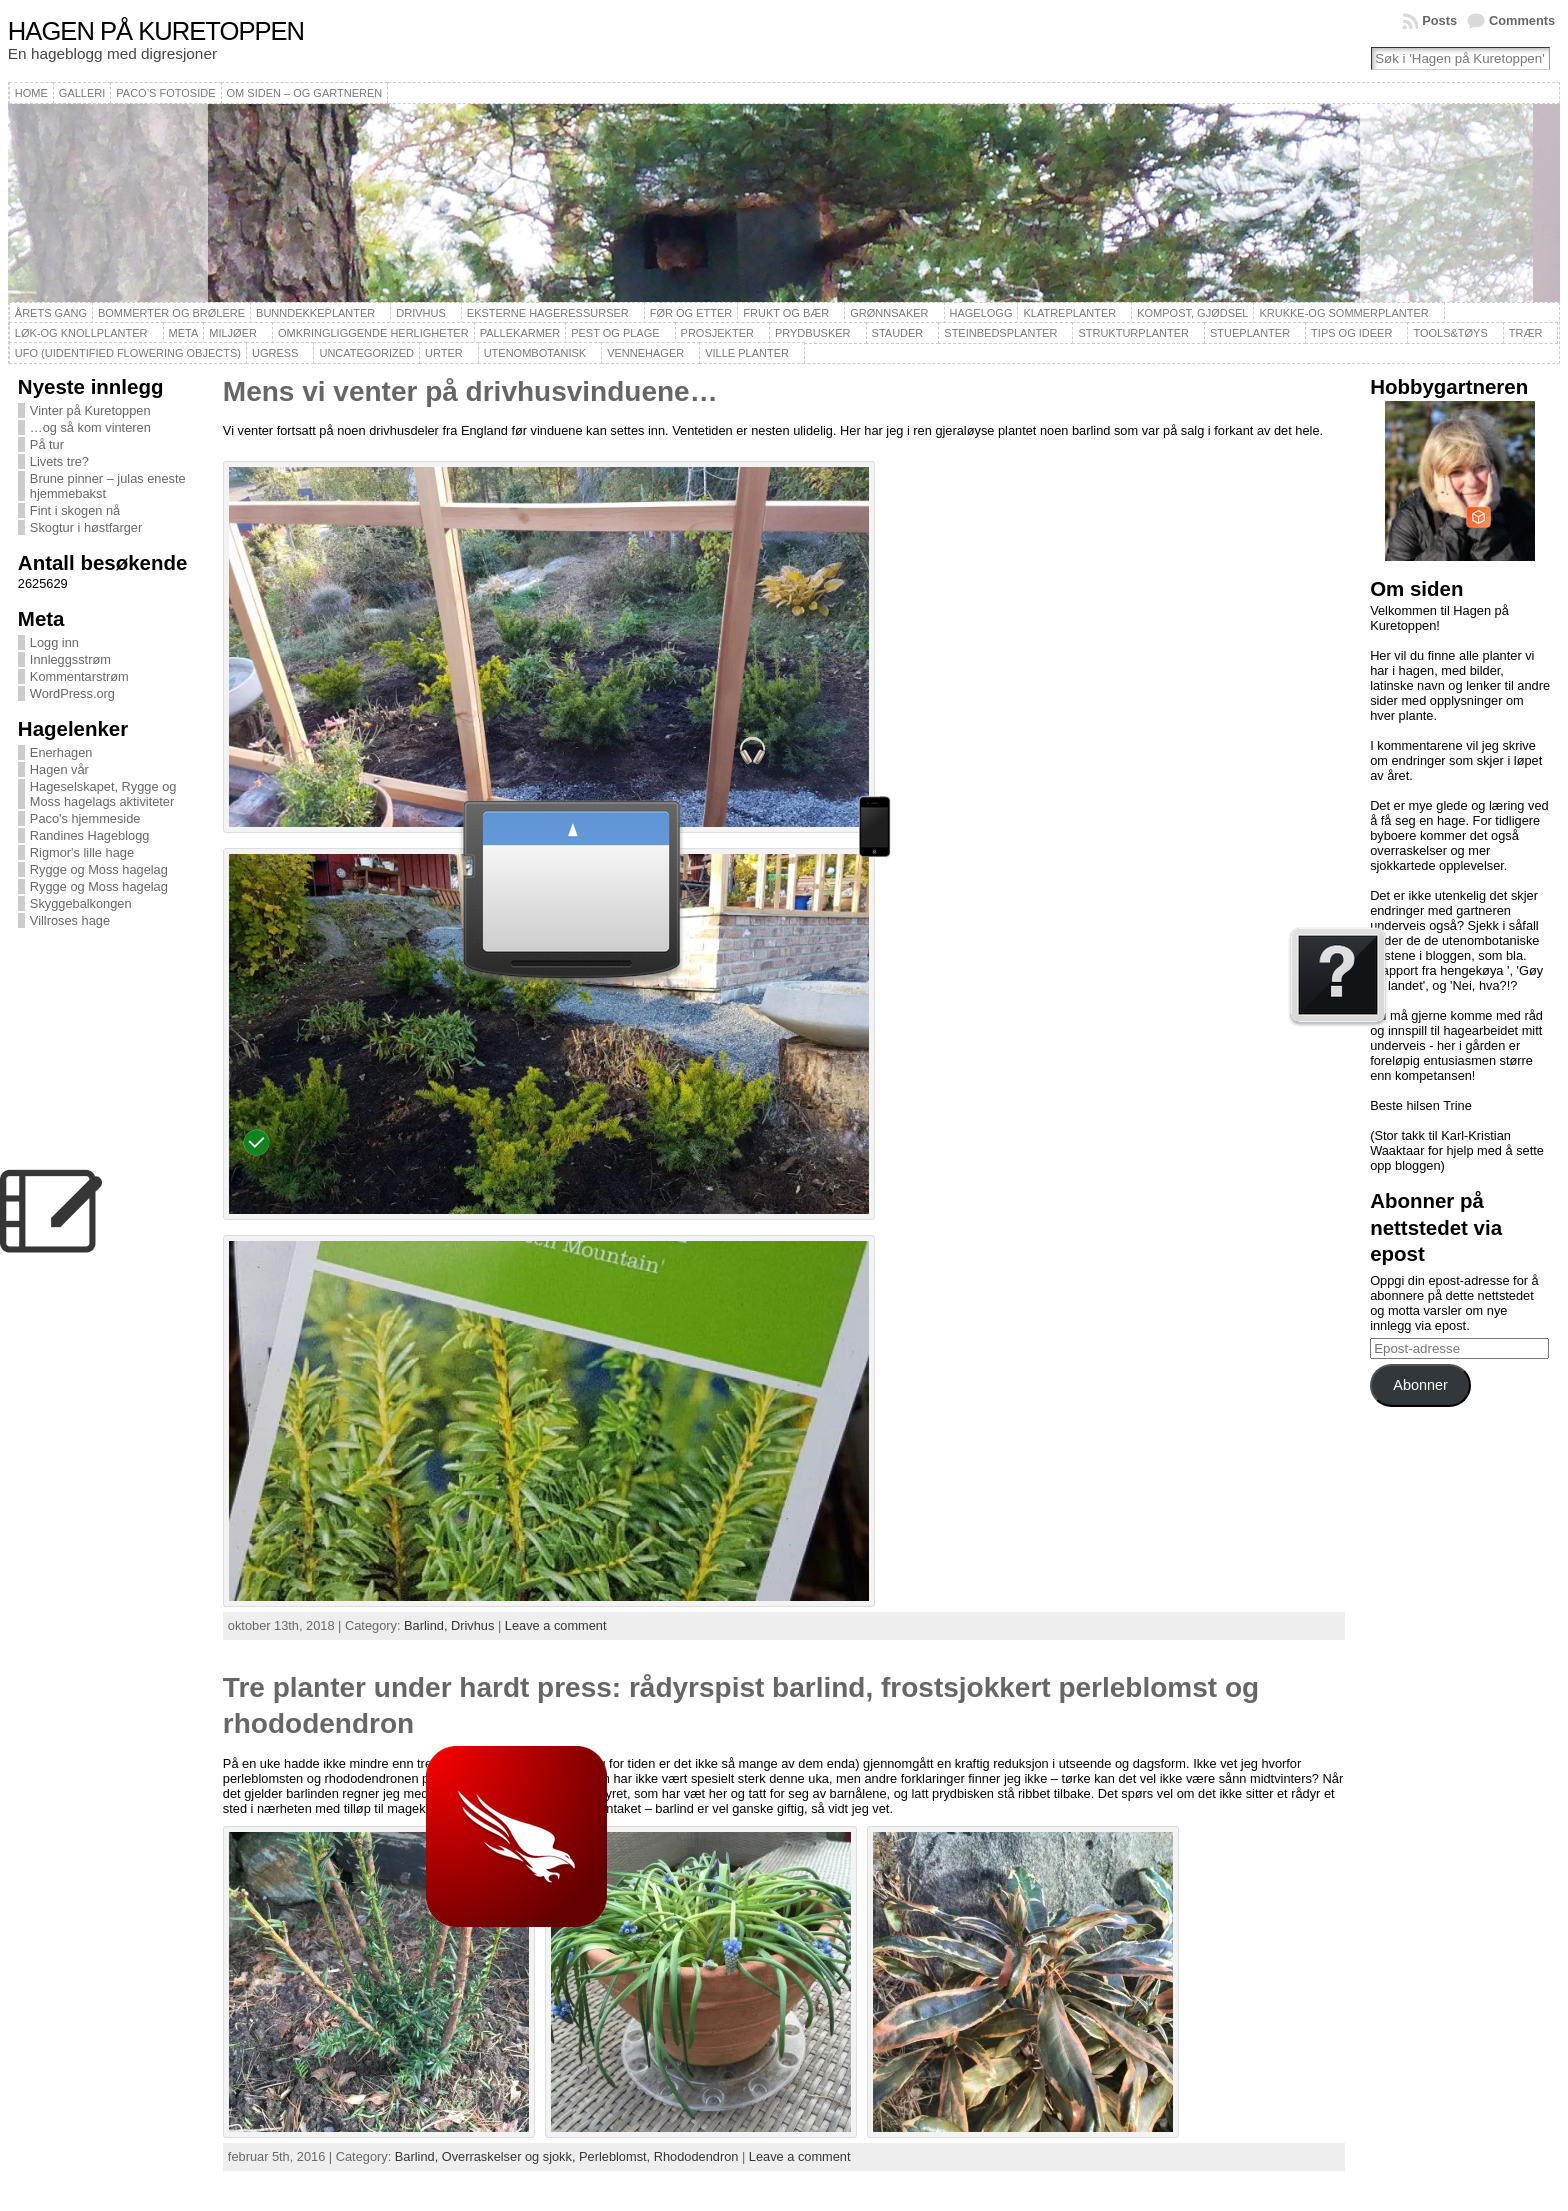 This screenshot has height=2211, width=1568. What do you see at coordinates (516, 1836) in the screenshot?
I see `open CrowdStrike Falcon endpoint security app` at bounding box center [516, 1836].